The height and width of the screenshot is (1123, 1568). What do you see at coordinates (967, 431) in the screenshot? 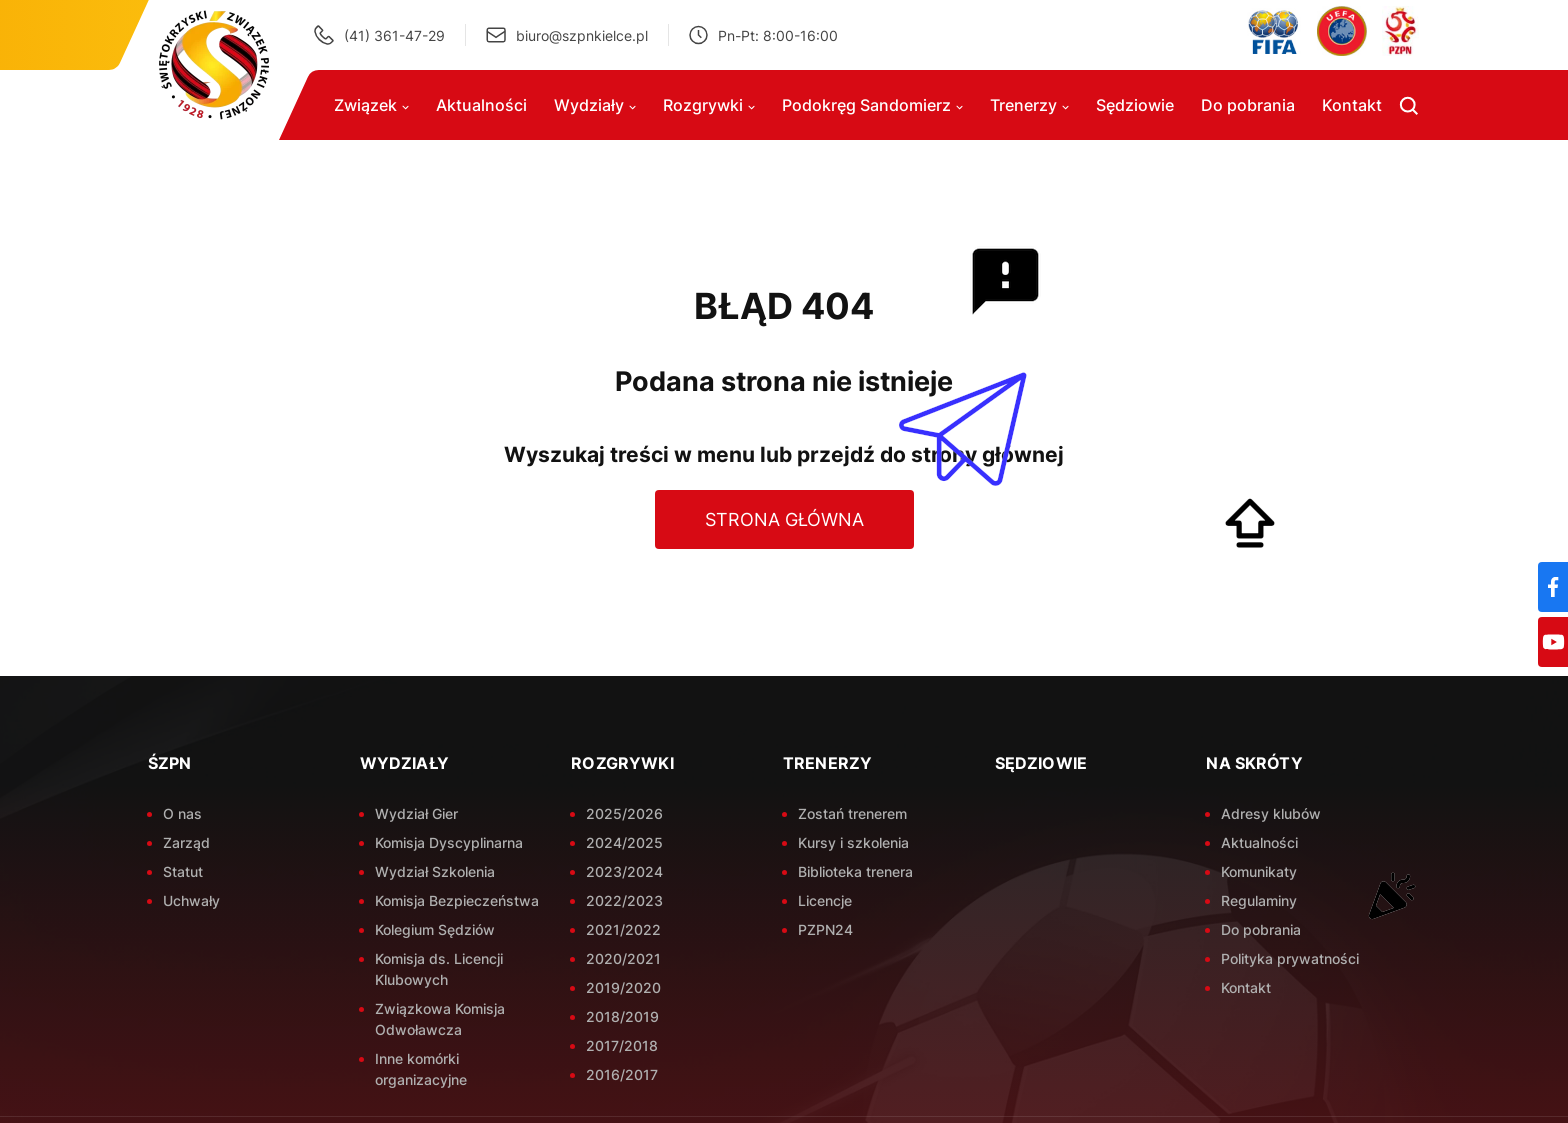
I see `open Telegram app` at bounding box center [967, 431].